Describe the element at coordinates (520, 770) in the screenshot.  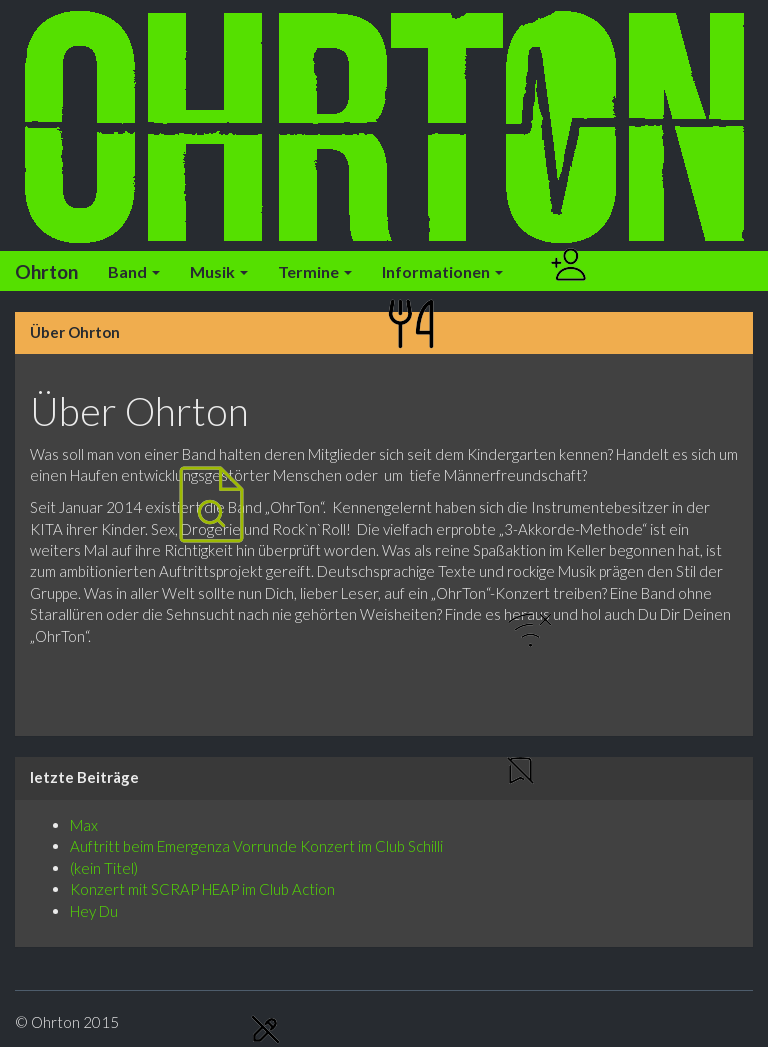
I see `remove from bookmarks` at that location.